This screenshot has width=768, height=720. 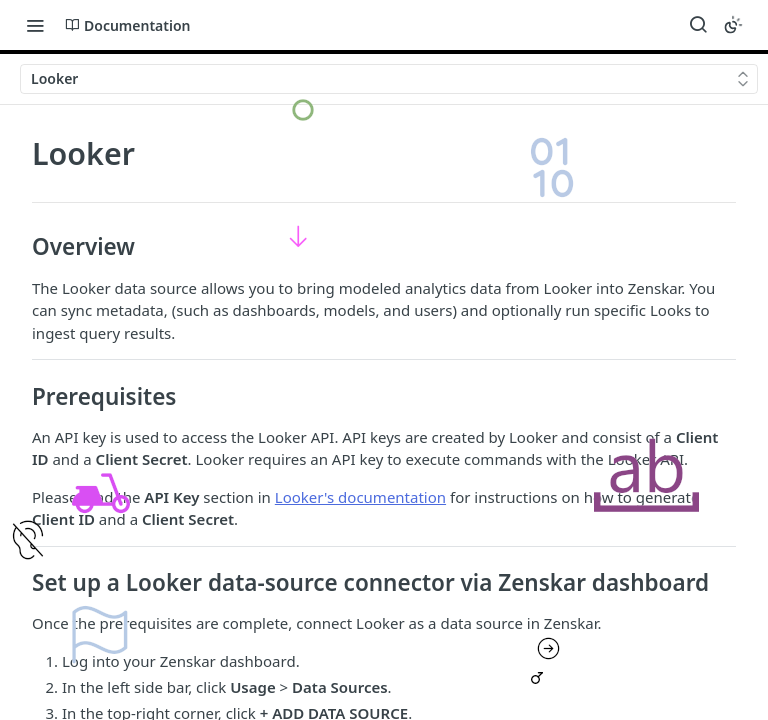 I want to click on scroll down or view more content, so click(x=298, y=236).